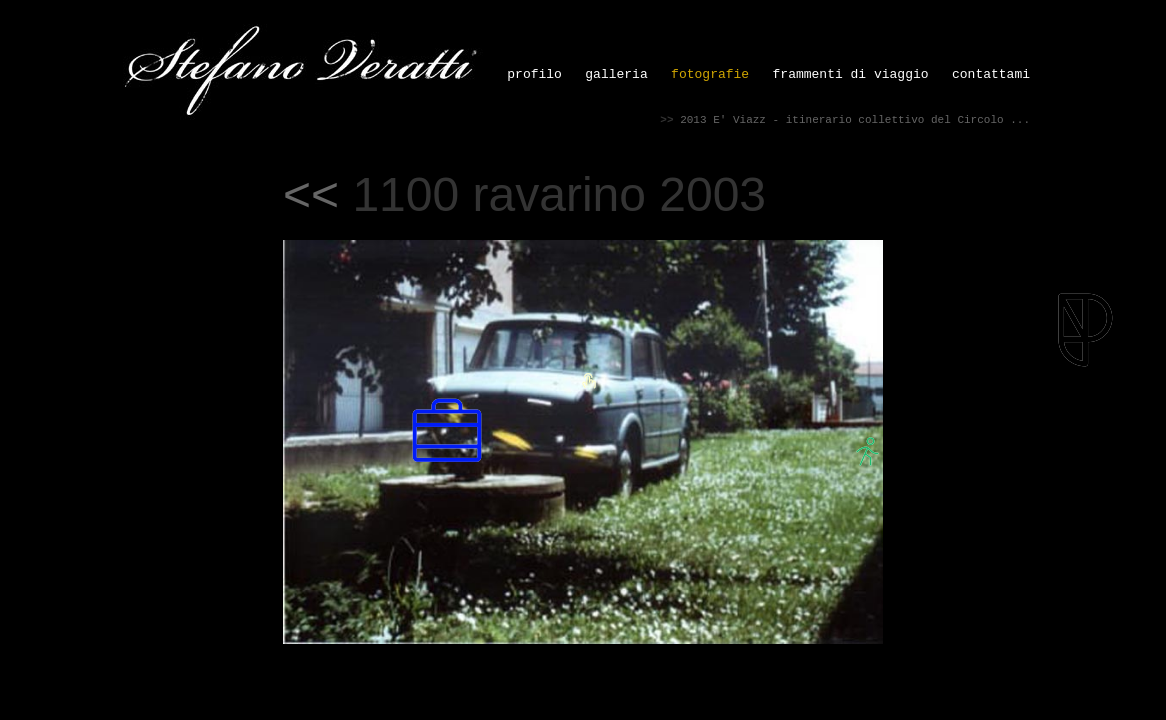 The image size is (1166, 720). I want to click on pedestrian or walking directions mode, so click(867, 451).